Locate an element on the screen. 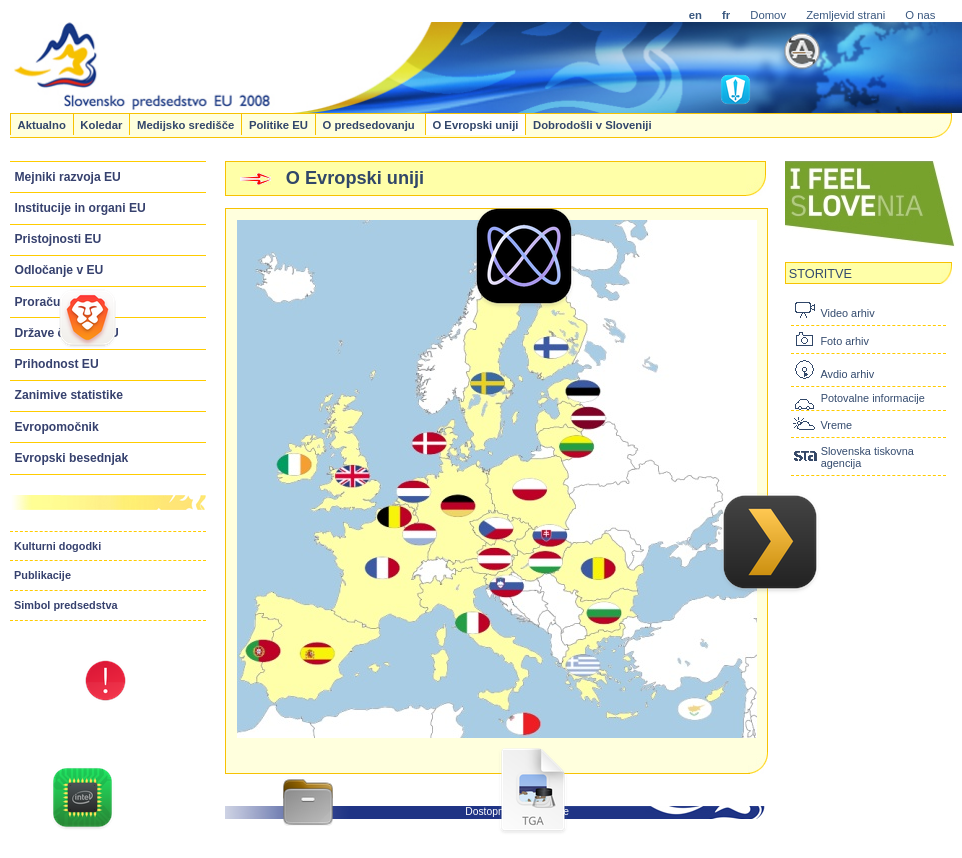  open plex media player is located at coordinates (770, 542).